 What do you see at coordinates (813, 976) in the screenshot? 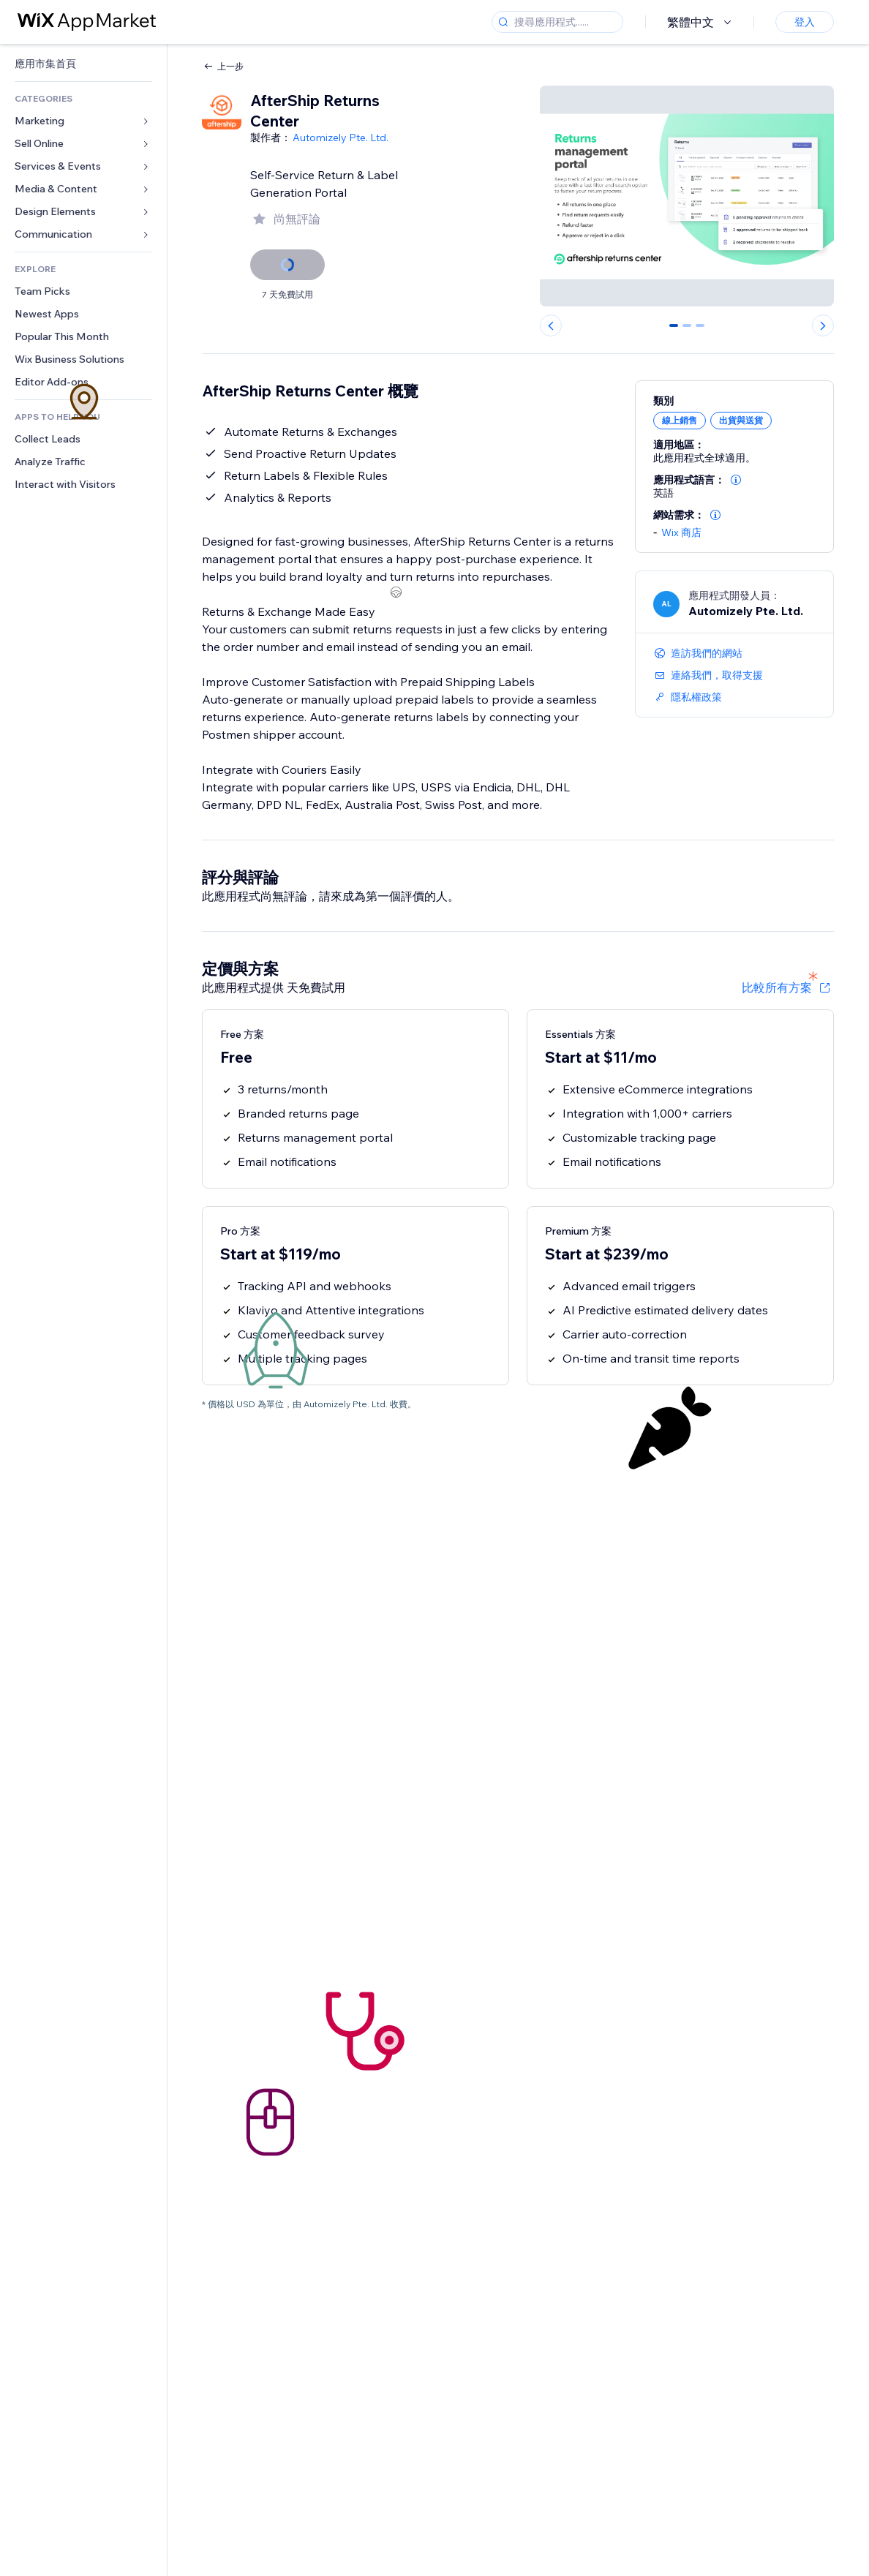
I see `indicates a required field in a form` at bounding box center [813, 976].